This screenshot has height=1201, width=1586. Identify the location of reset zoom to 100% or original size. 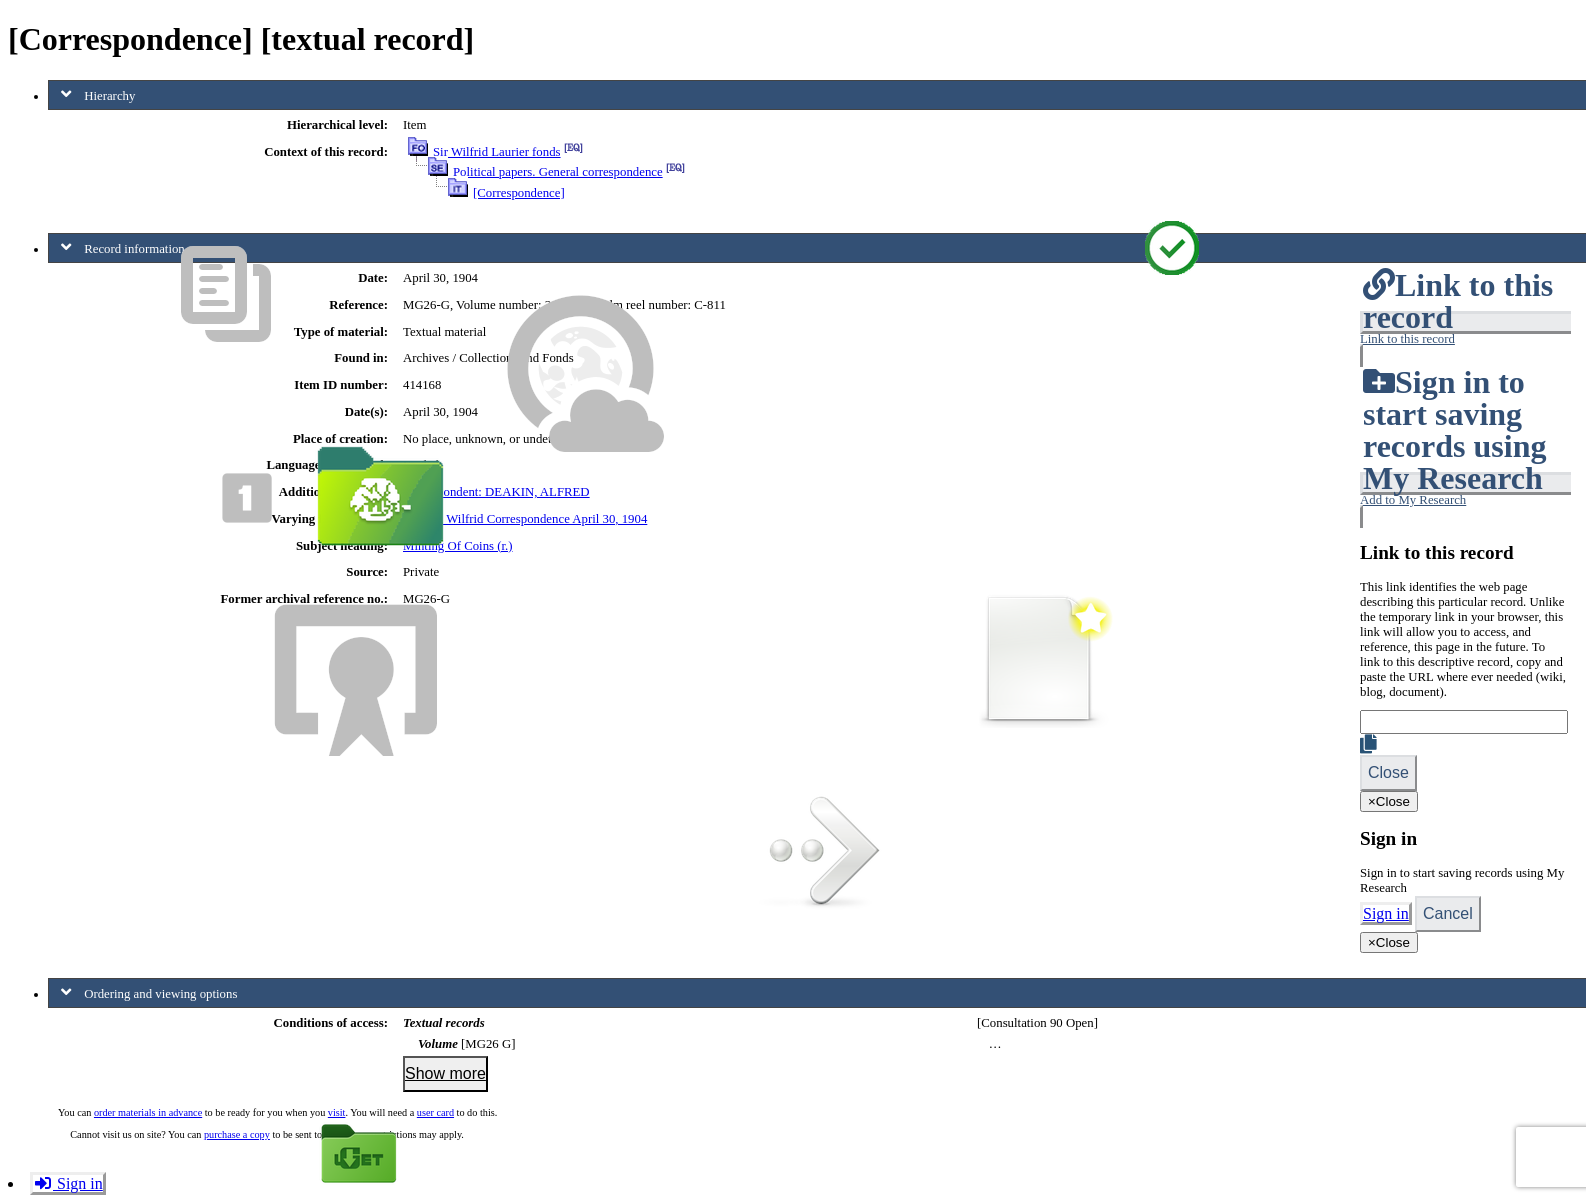
(247, 498).